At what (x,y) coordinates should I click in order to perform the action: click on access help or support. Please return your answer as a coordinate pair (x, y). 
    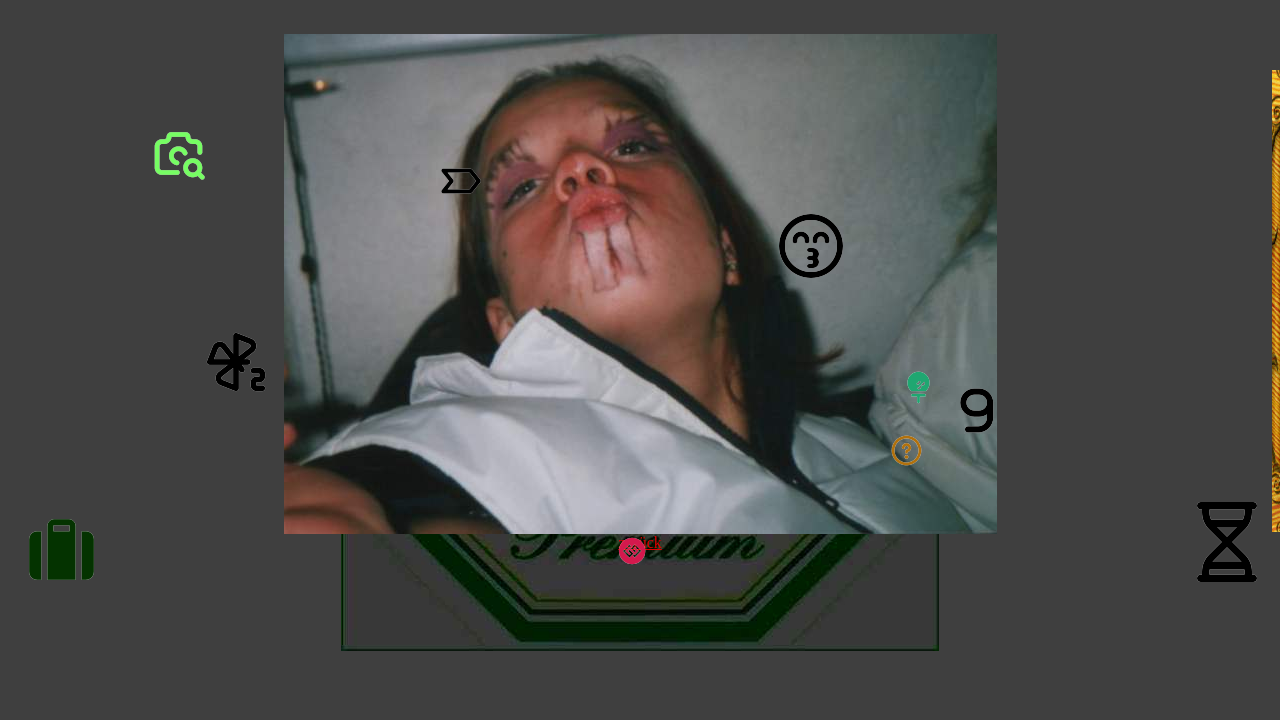
    Looking at the image, I should click on (906, 450).